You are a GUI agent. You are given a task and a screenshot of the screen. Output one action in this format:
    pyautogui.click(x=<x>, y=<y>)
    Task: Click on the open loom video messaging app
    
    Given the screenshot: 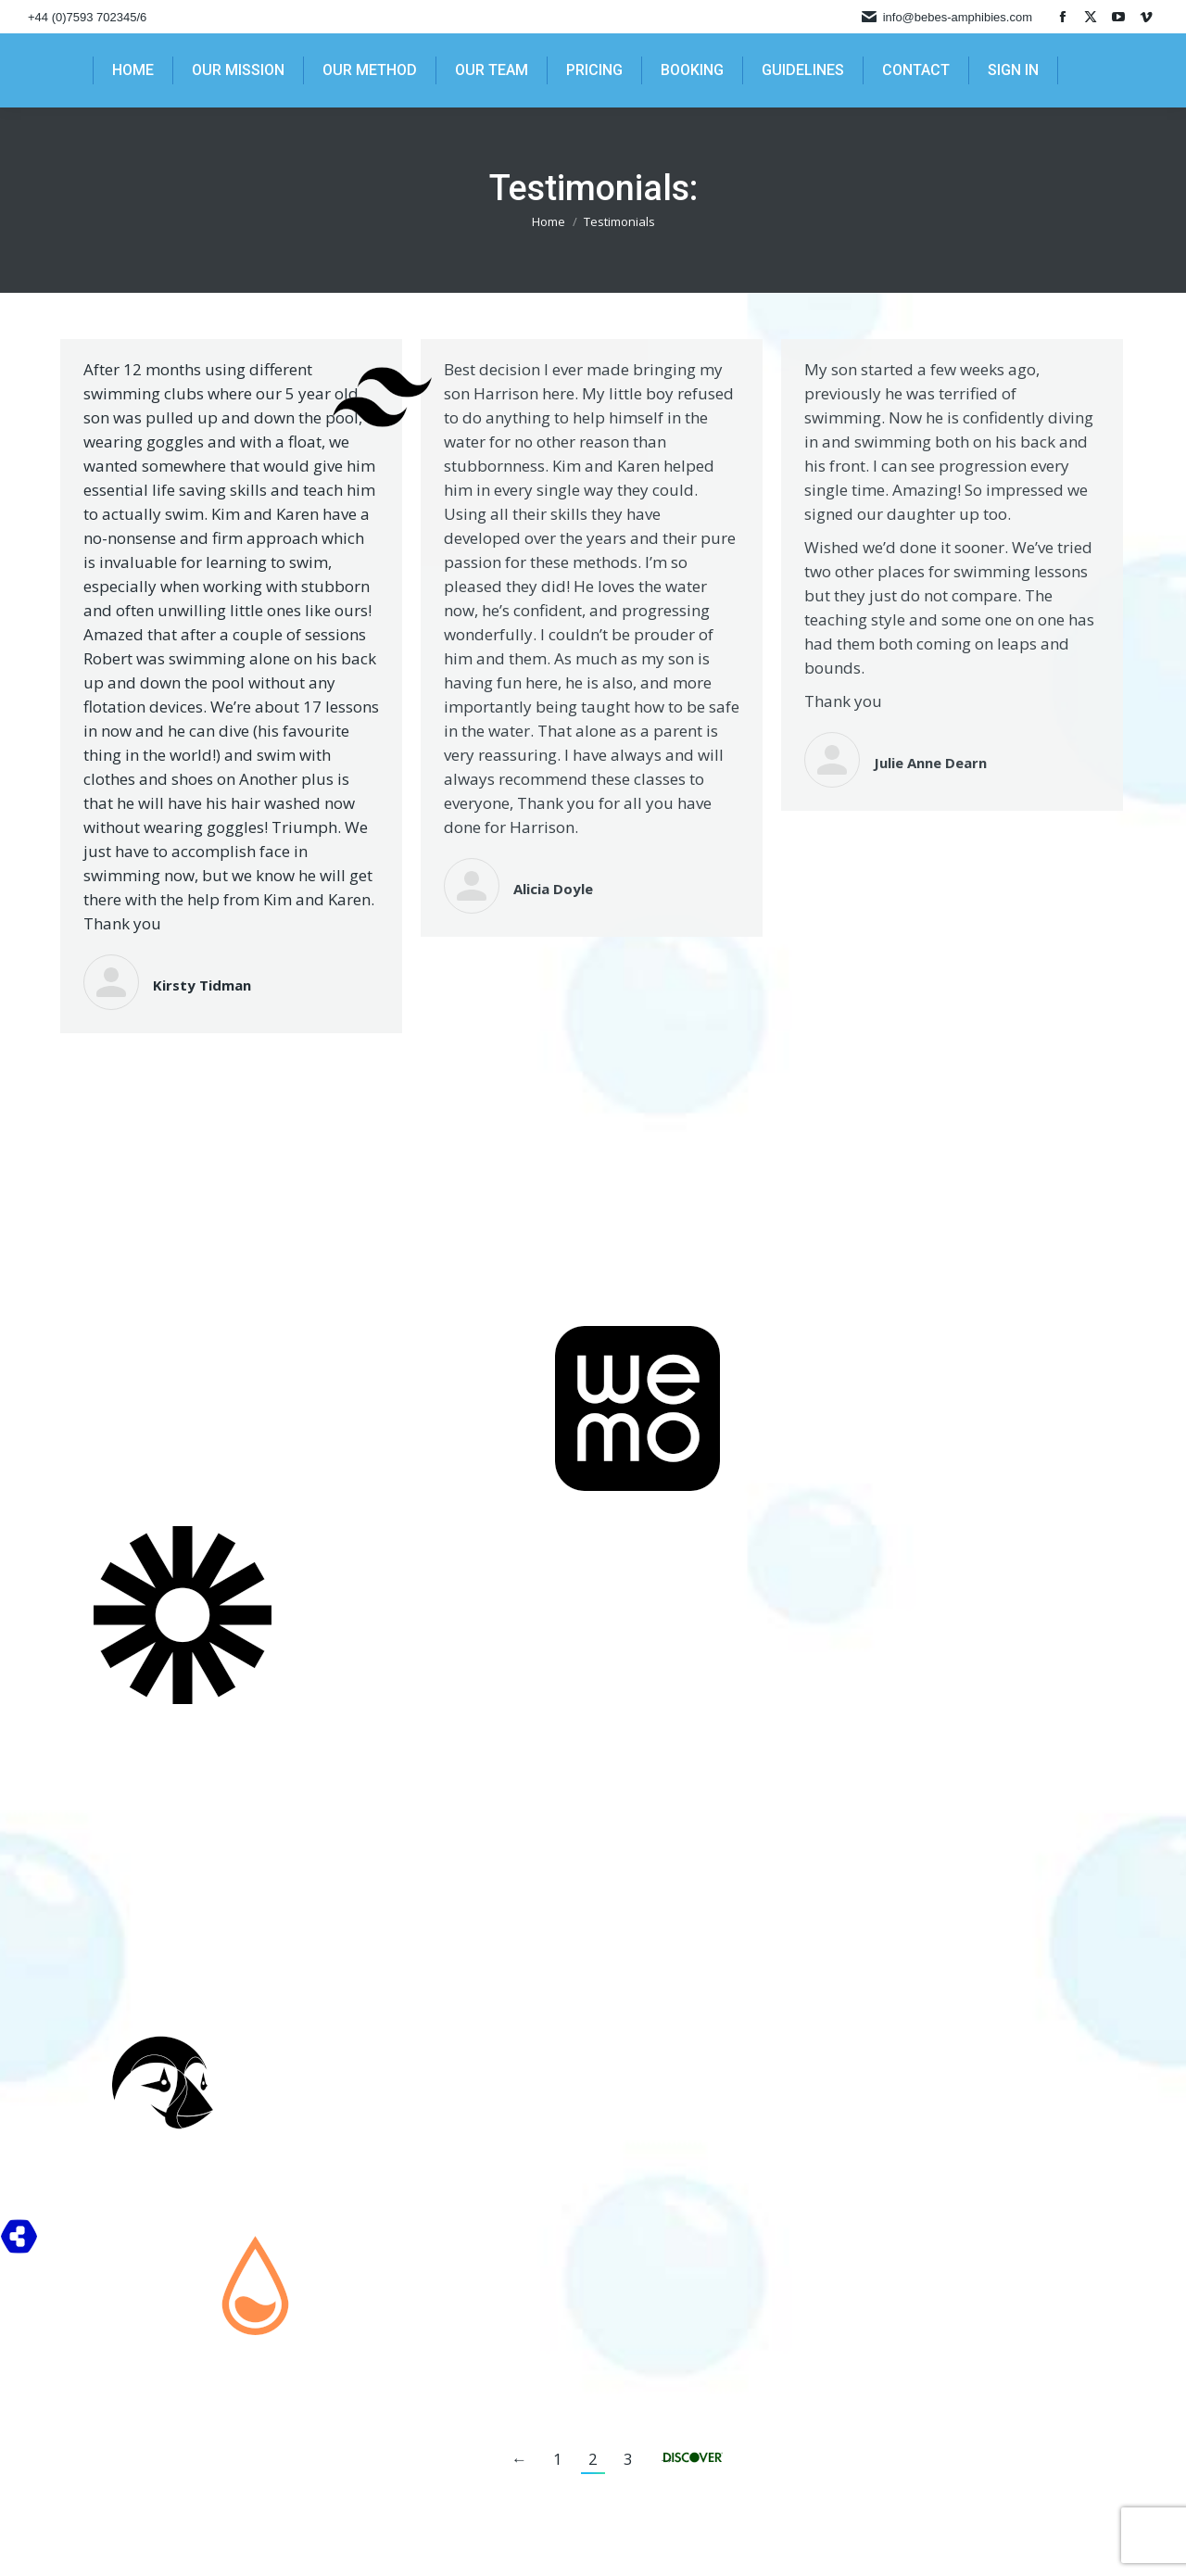 What is the action you would take?
    pyautogui.click(x=183, y=1615)
    